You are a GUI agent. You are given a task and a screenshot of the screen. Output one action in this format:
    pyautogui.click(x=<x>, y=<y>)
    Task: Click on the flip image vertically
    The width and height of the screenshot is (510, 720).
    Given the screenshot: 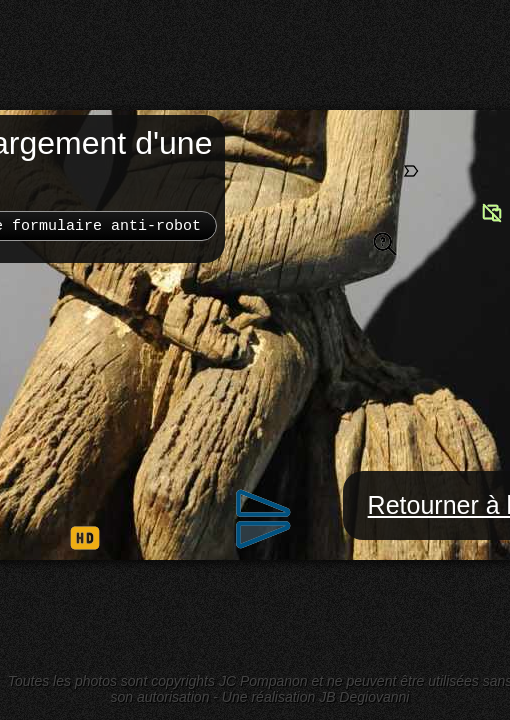 What is the action you would take?
    pyautogui.click(x=261, y=519)
    